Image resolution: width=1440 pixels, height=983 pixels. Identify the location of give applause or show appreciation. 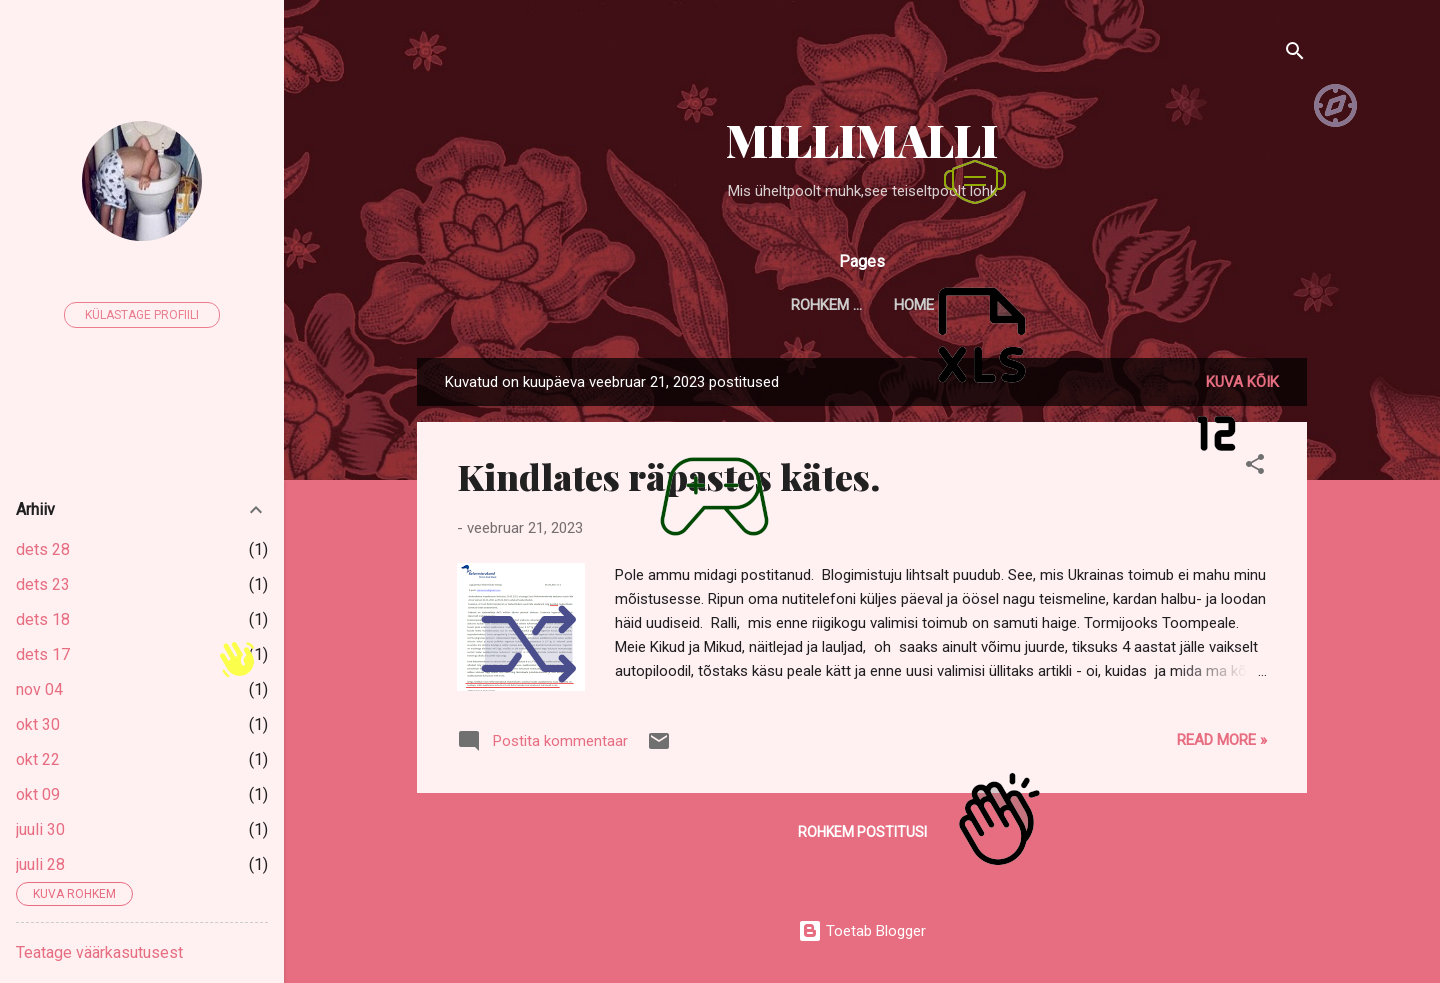
(998, 819).